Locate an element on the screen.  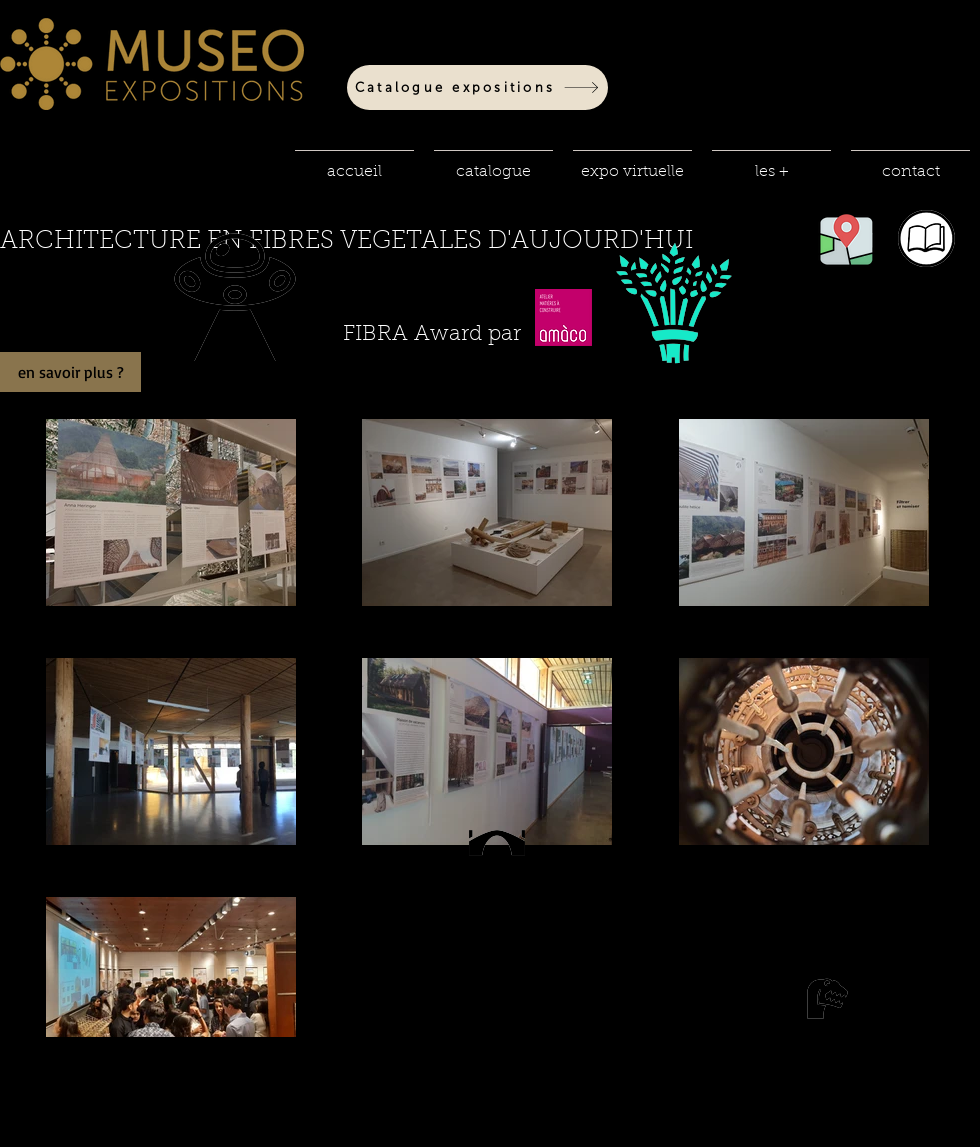
access sci-fi or space-themed games is located at coordinates (235, 298).